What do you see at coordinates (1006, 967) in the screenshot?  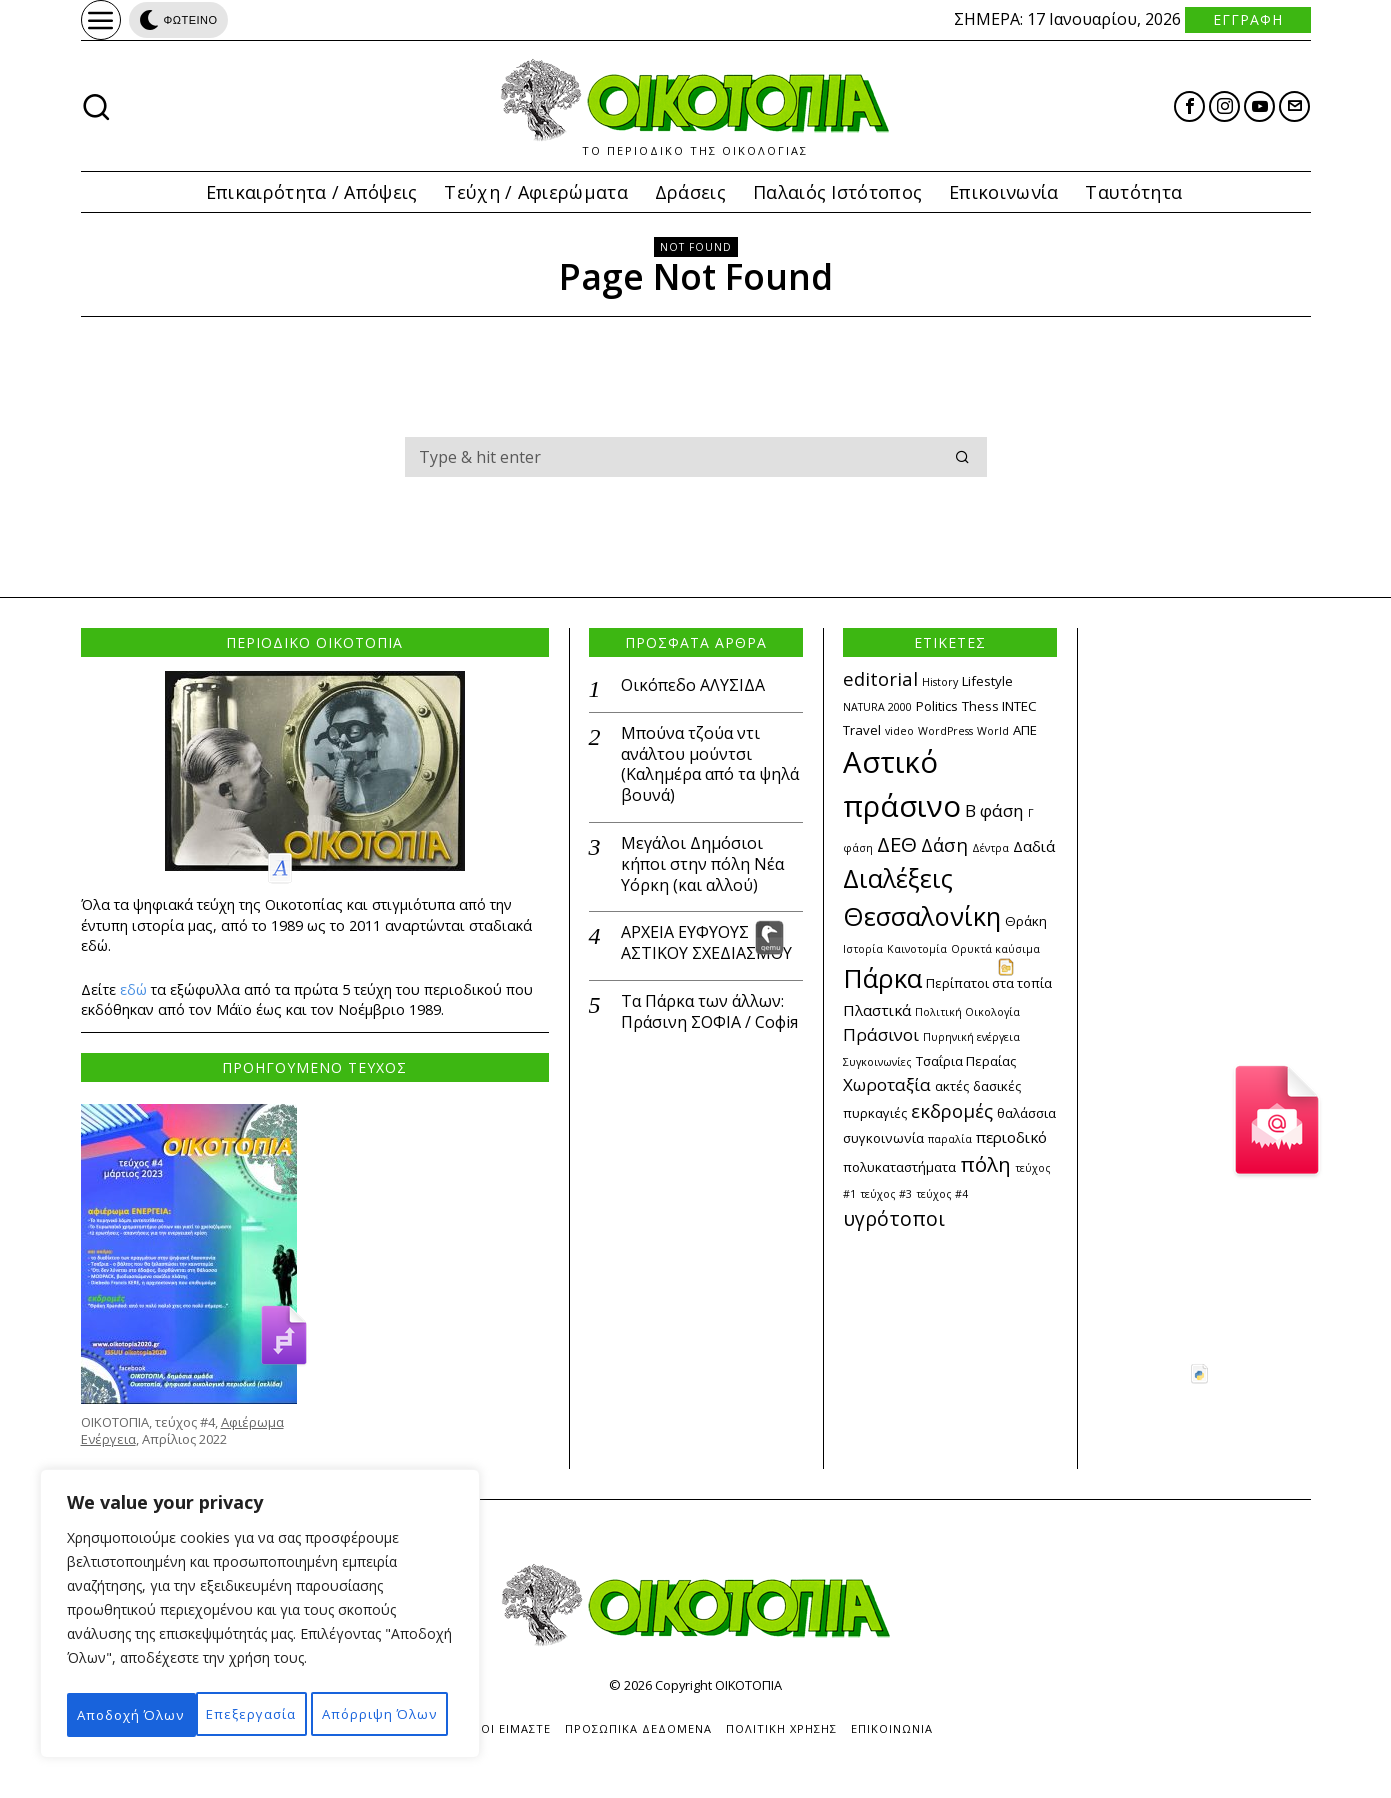 I see `open a graphics template file` at bounding box center [1006, 967].